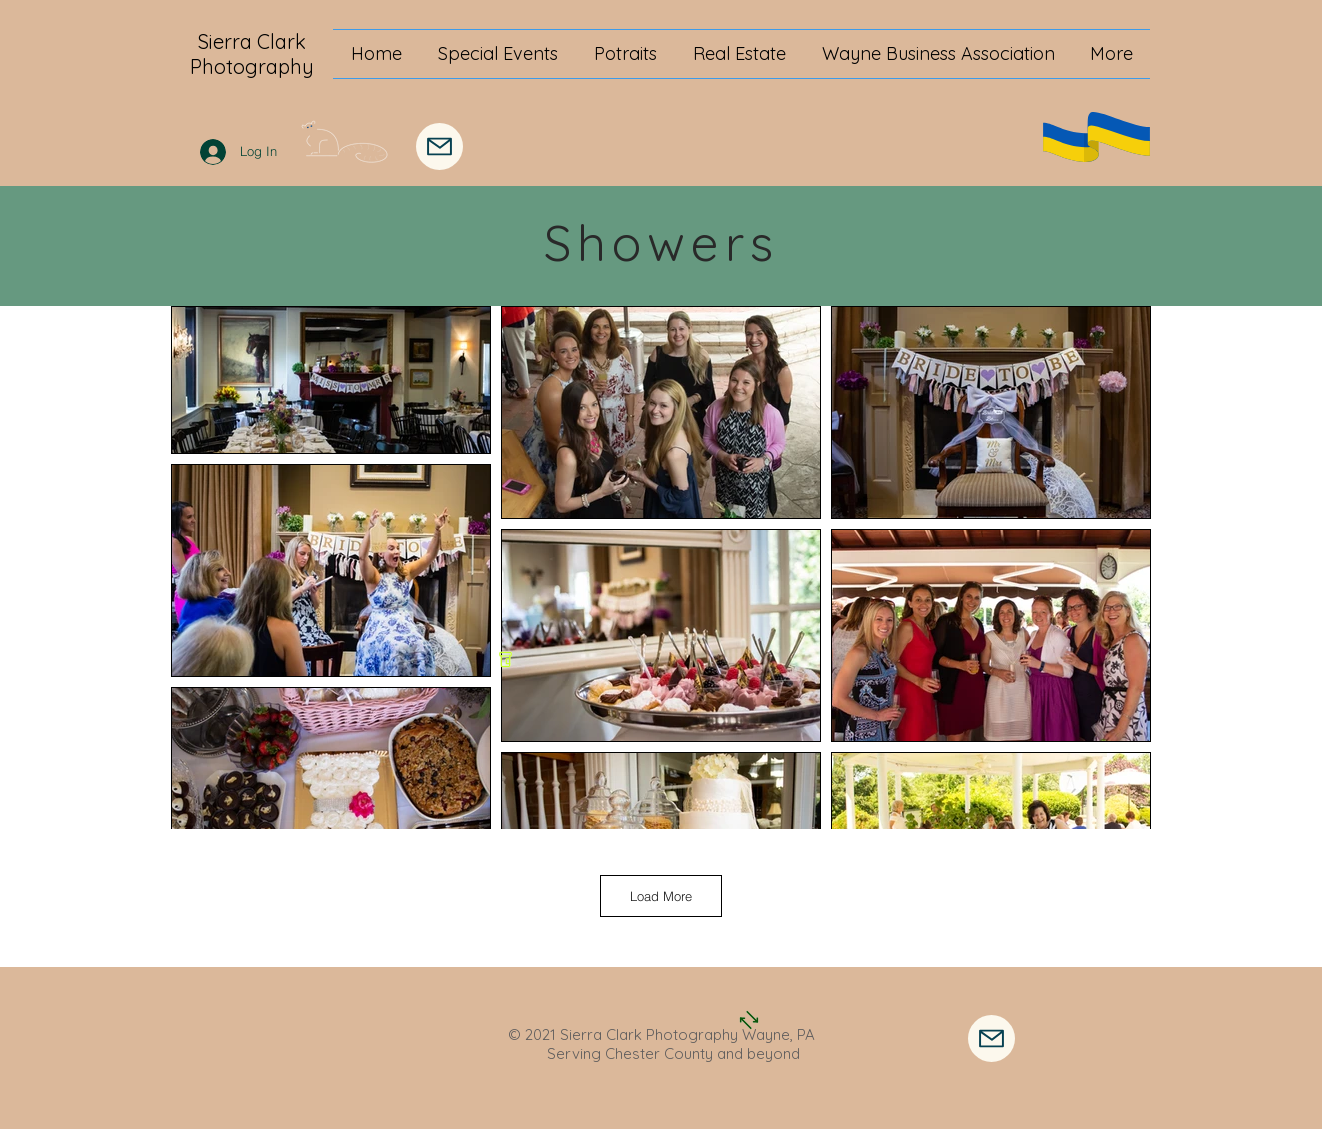  I want to click on view medication information, so click(505, 659).